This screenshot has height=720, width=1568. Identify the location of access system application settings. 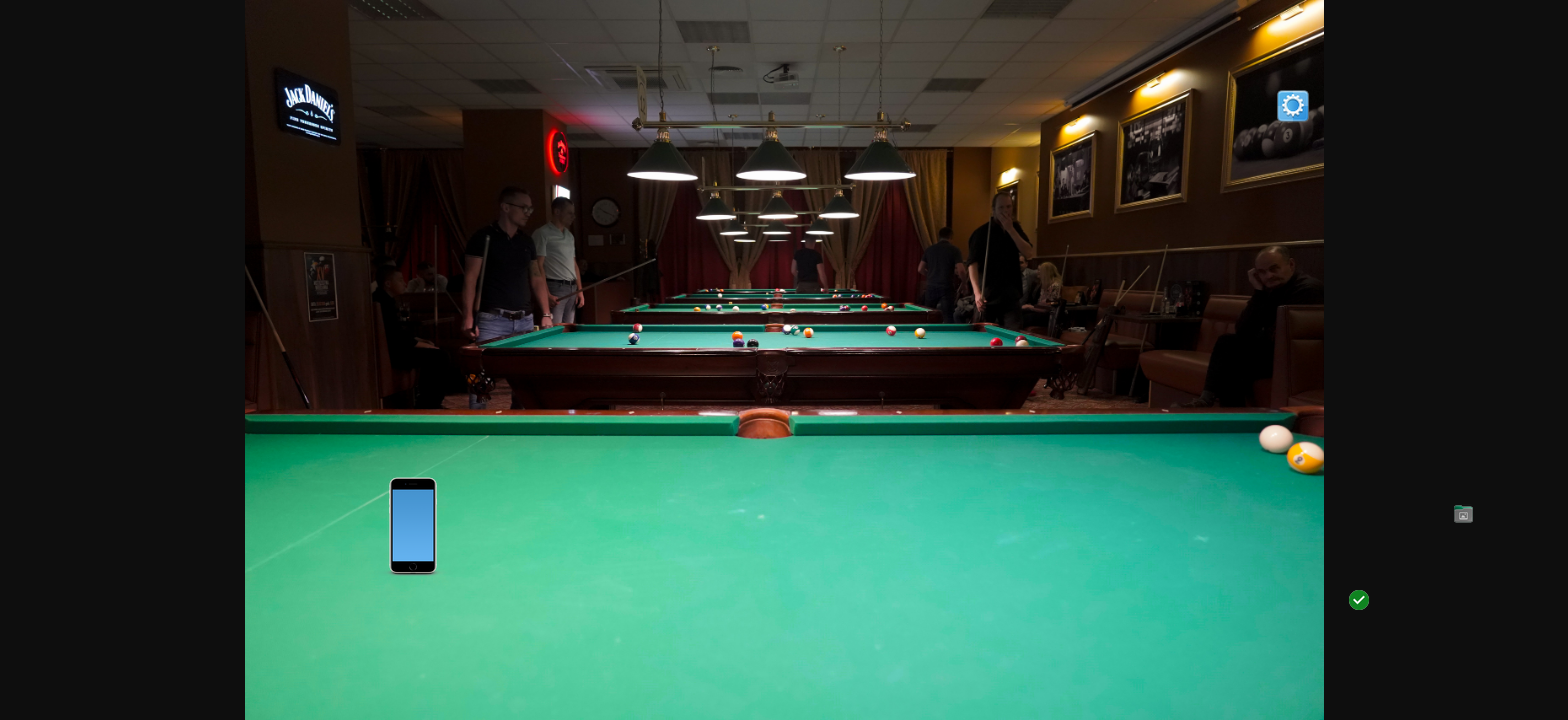
(1293, 106).